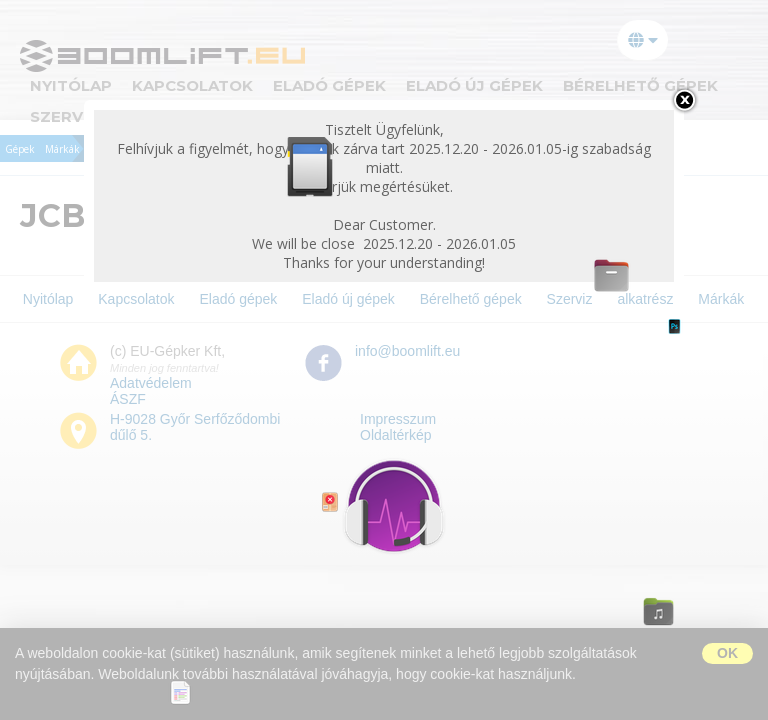 Image resolution: width=768 pixels, height=720 pixels. Describe the element at coordinates (611, 275) in the screenshot. I see `open the file manager application` at that location.